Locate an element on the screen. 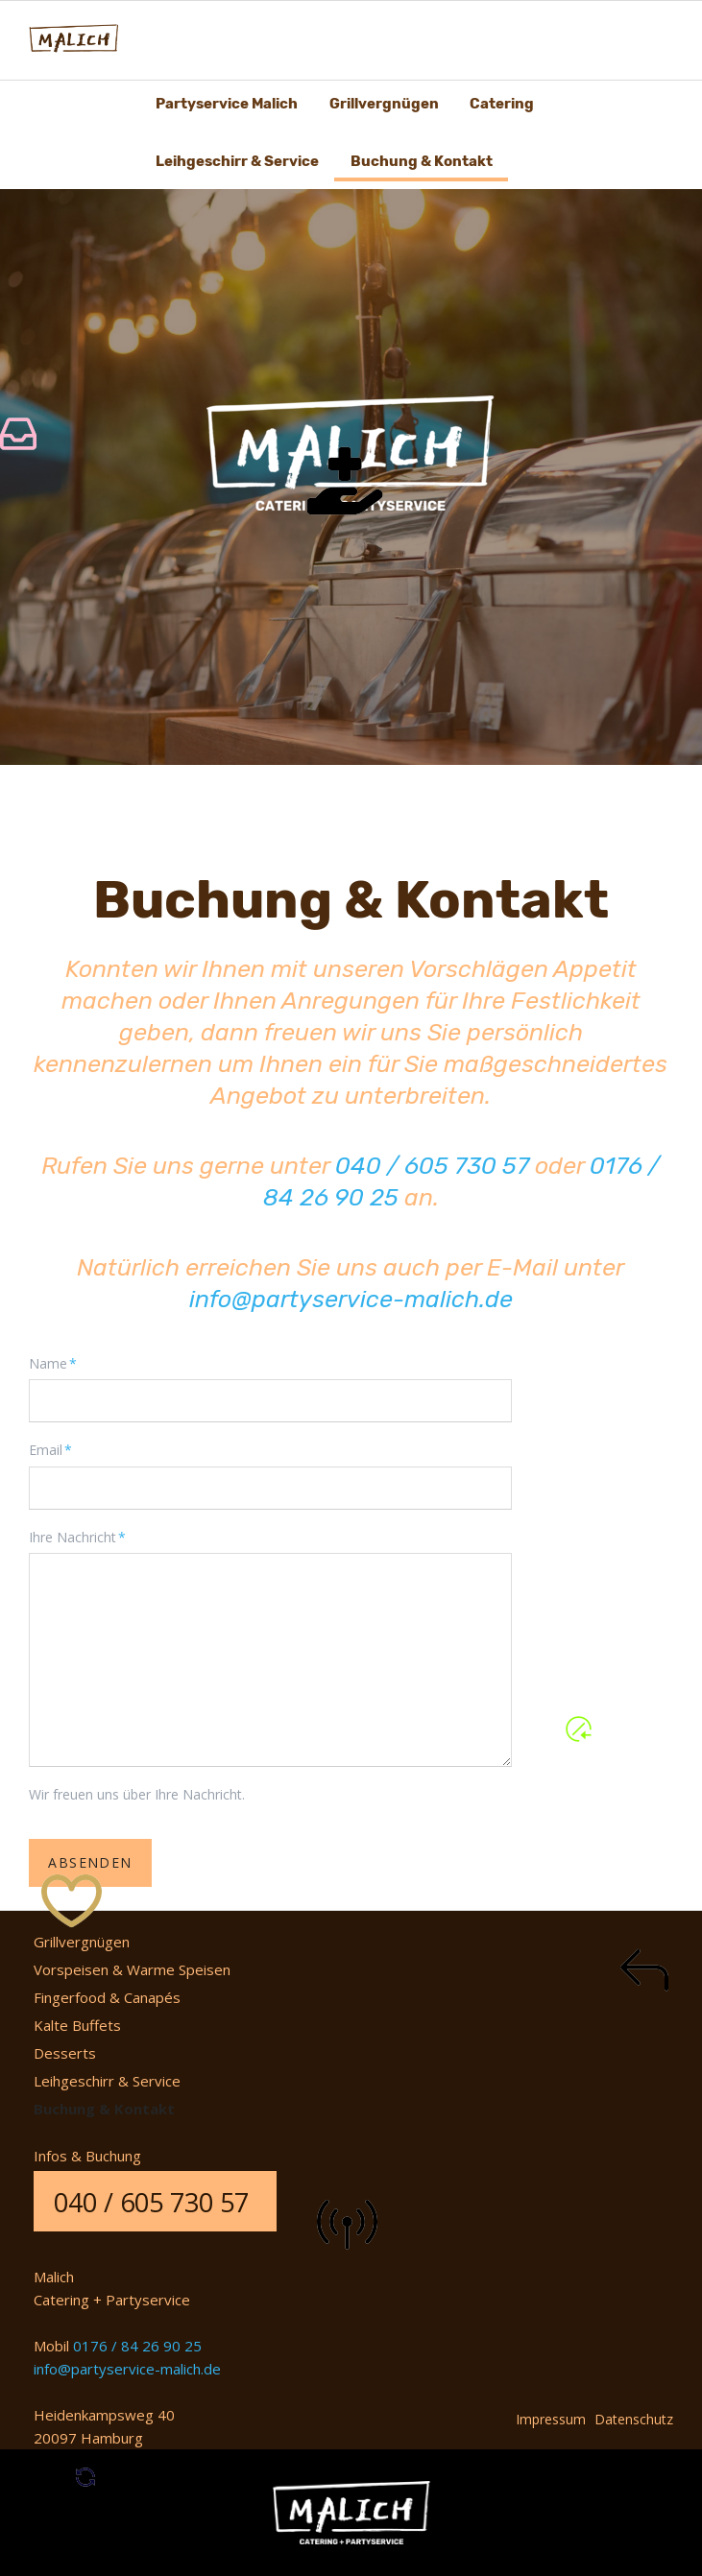 This screenshot has height=2576, width=702. start a live broadcast or stream is located at coordinates (347, 2224).